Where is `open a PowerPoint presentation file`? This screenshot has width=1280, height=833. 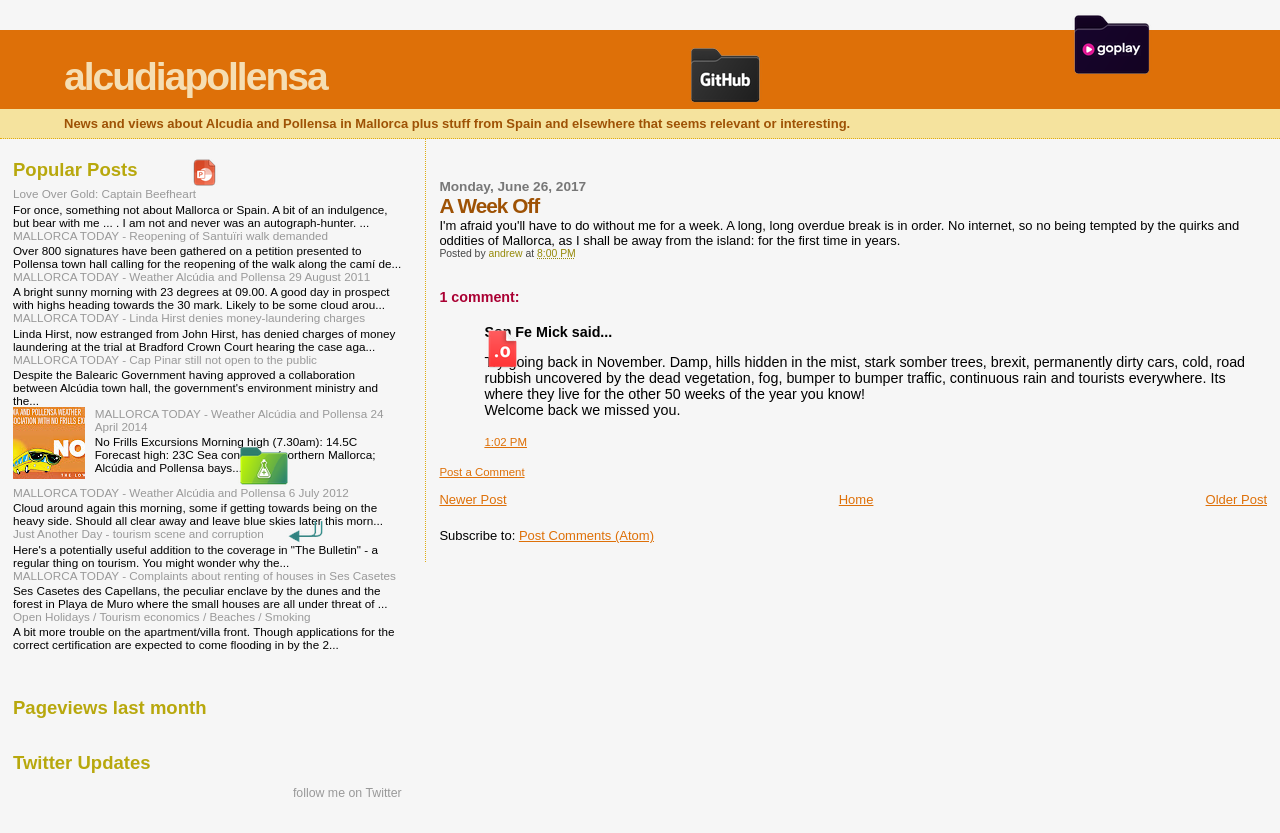
open a PowerPoint presentation file is located at coordinates (204, 172).